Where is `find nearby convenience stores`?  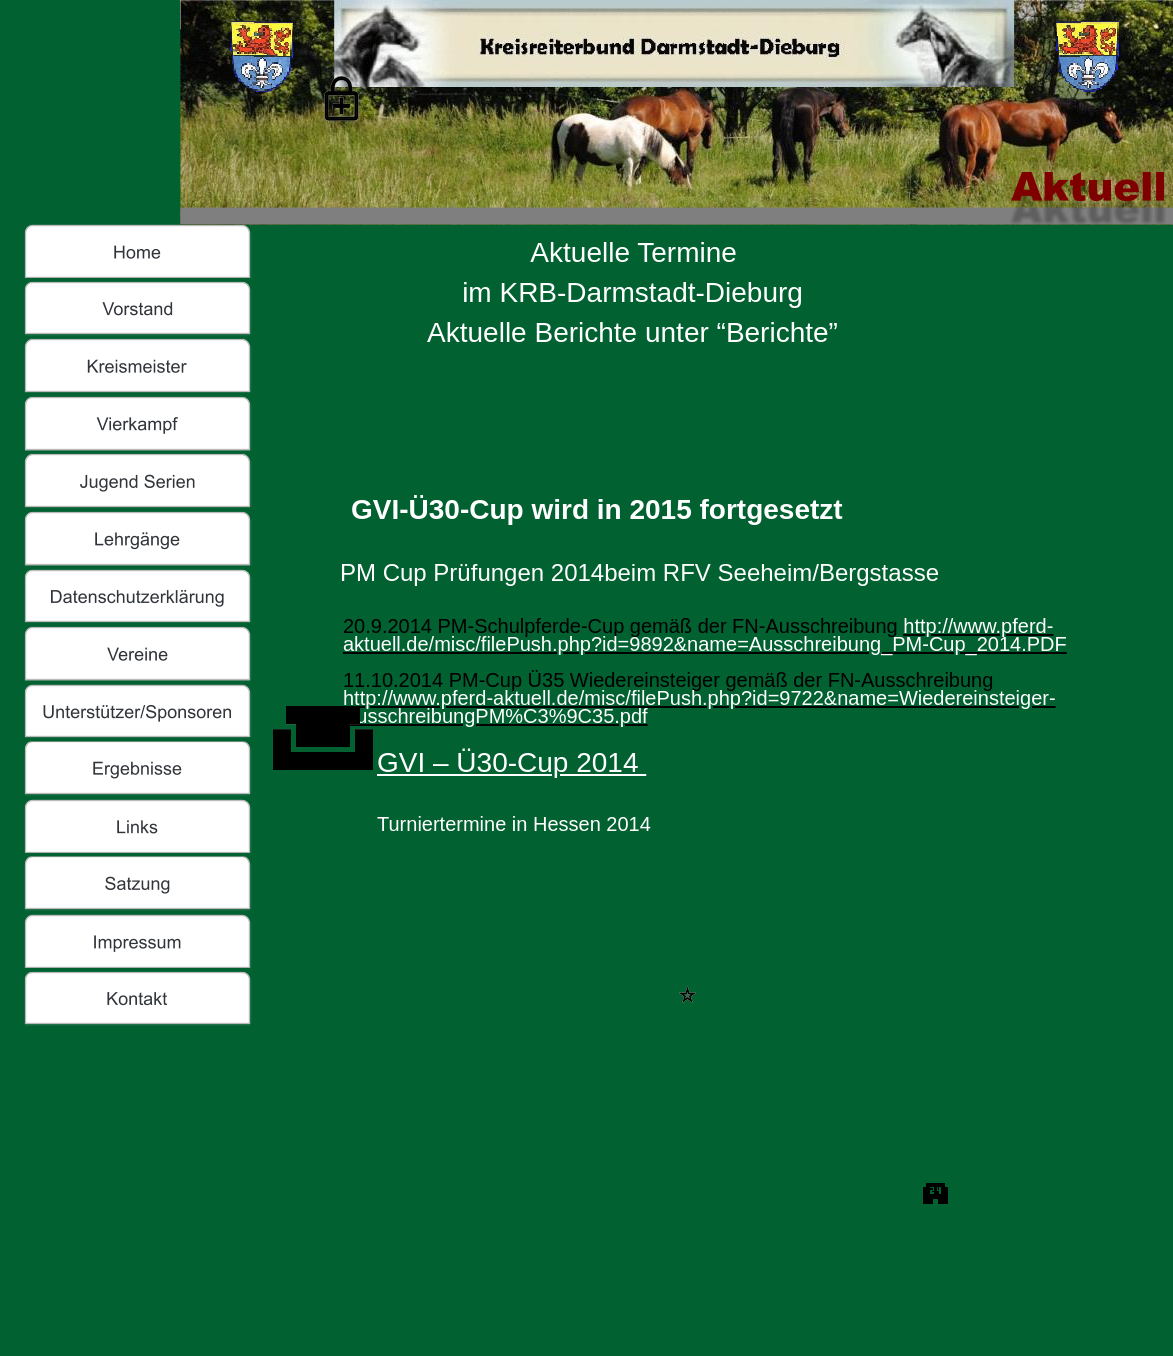 find nearby convenience stores is located at coordinates (935, 1193).